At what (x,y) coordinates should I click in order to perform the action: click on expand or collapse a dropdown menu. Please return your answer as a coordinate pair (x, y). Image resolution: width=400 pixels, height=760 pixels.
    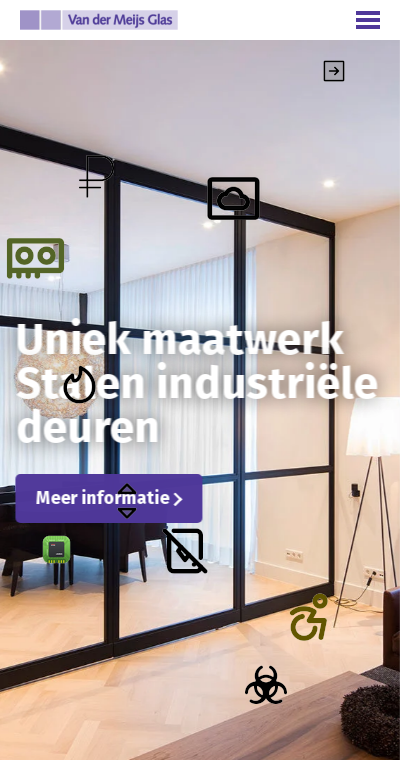
    Looking at the image, I should click on (127, 501).